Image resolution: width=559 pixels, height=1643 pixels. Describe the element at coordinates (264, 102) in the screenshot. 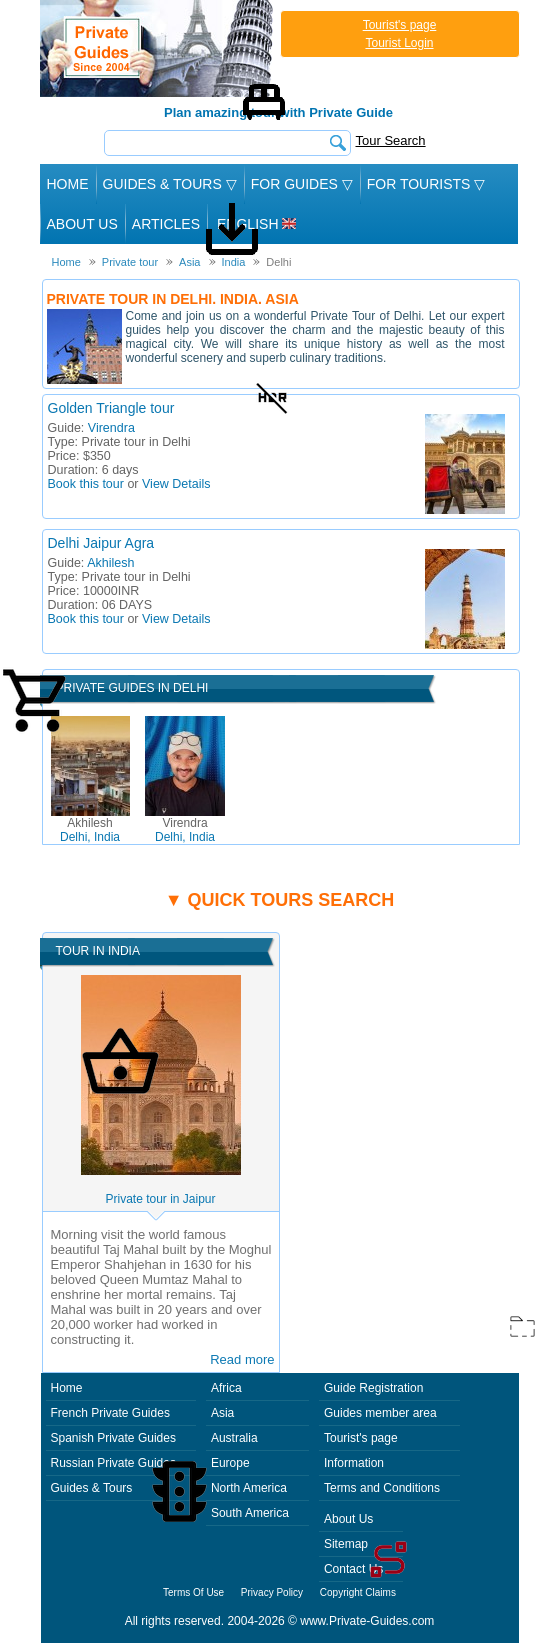

I see `view single room accommodation options` at that location.